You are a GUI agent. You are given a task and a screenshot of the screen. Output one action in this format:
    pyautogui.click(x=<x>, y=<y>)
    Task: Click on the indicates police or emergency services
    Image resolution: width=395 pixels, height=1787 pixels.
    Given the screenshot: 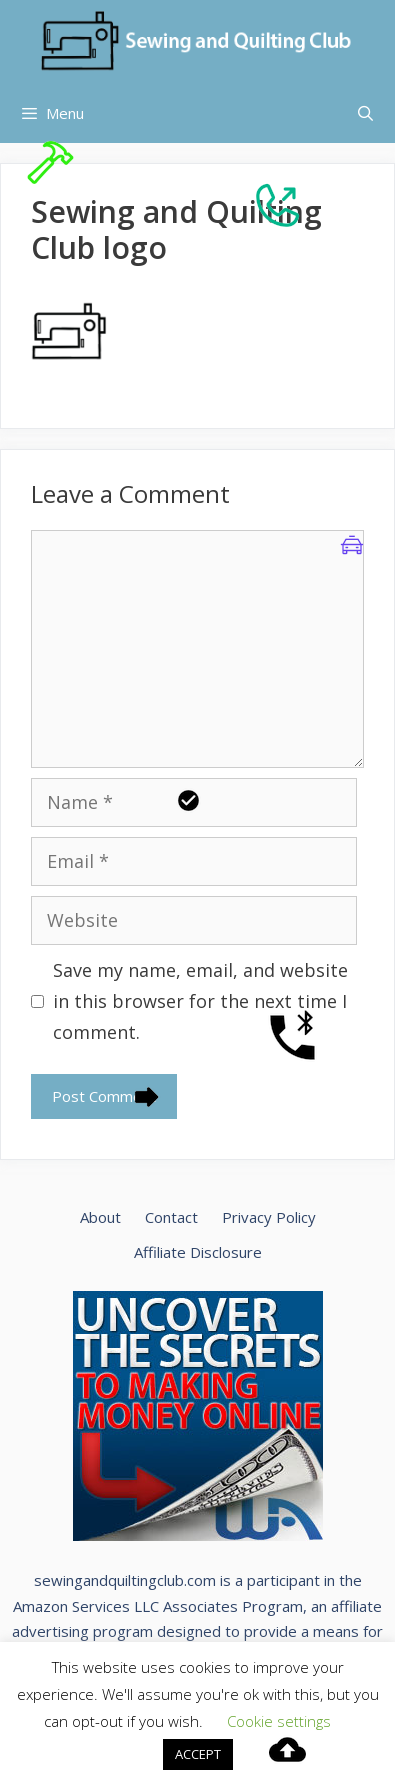 What is the action you would take?
    pyautogui.click(x=352, y=546)
    